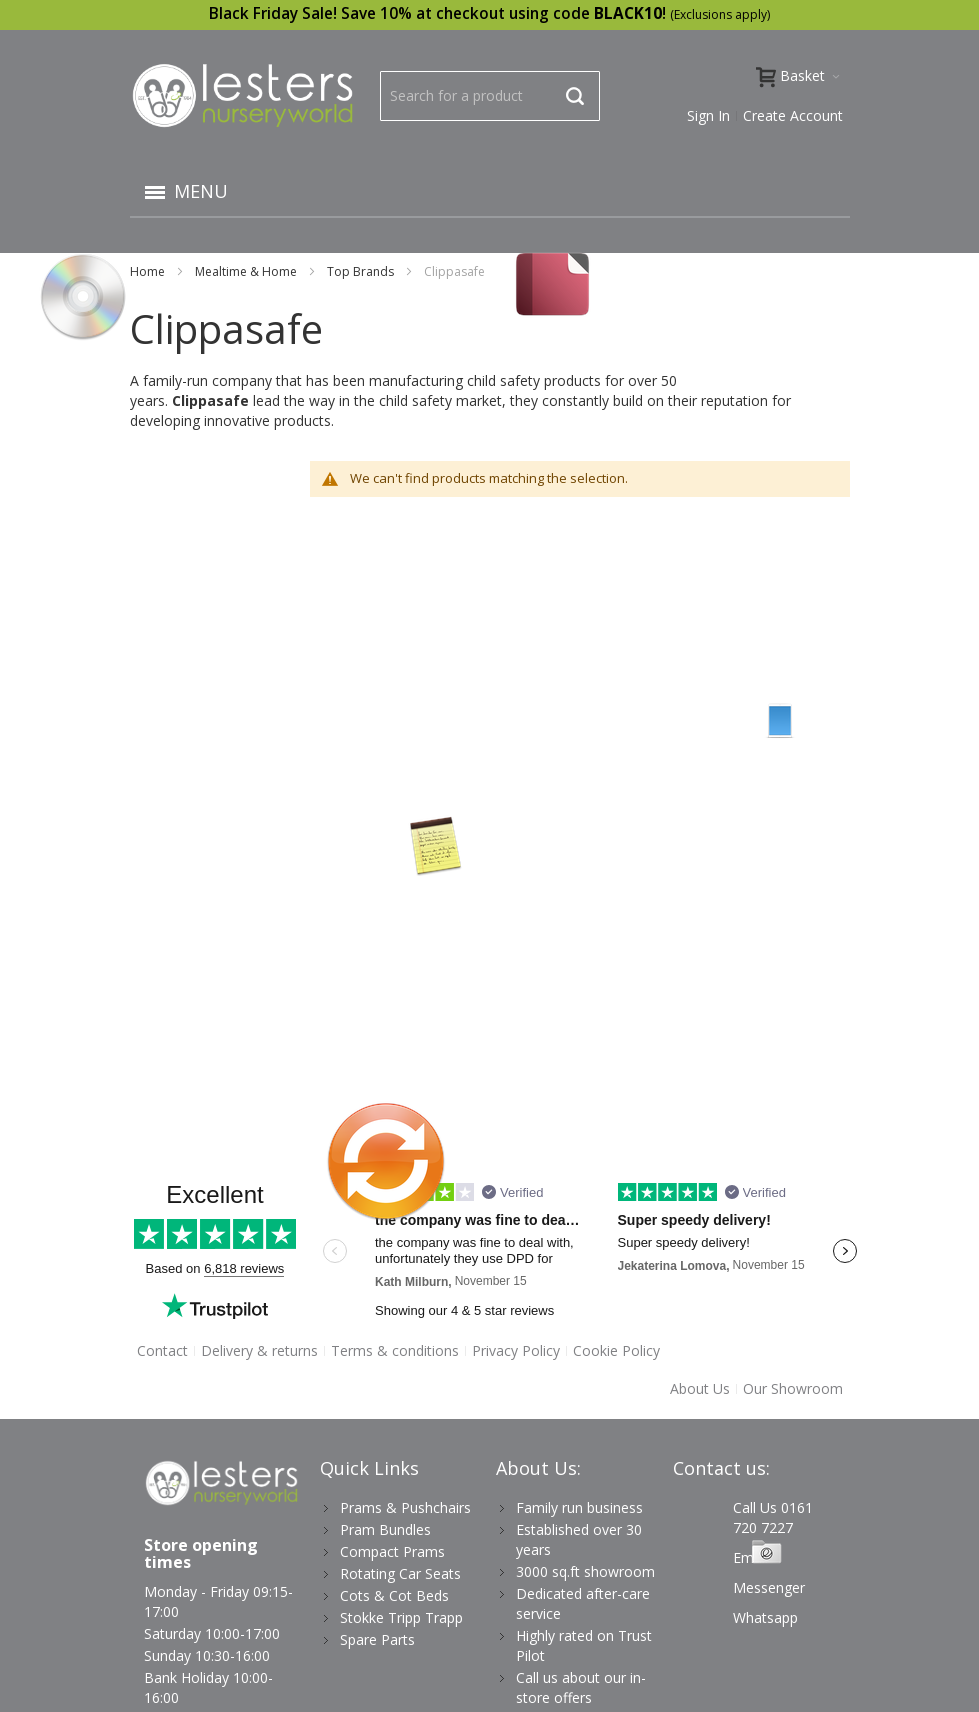 The image size is (979, 1712). What do you see at coordinates (83, 298) in the screenshot?
I see `access CD or optical disc drive` at bounding box center [83, 298].